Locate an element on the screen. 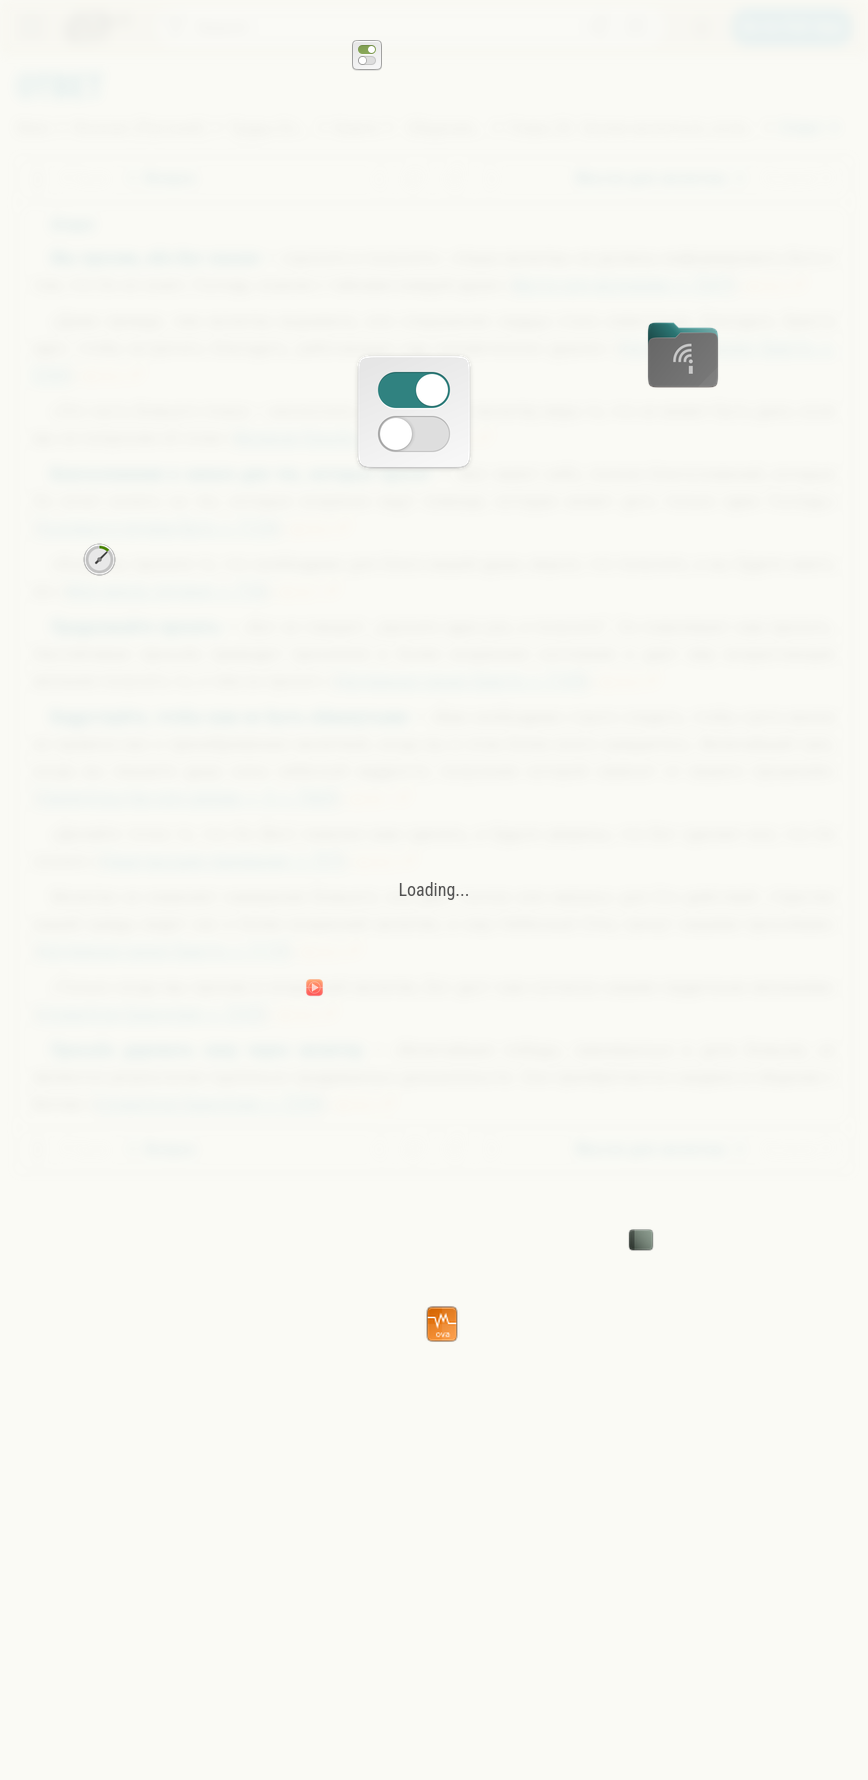 The image size is (868, 1780). open gnome tweaks settings is located at coordinates (367, 55).